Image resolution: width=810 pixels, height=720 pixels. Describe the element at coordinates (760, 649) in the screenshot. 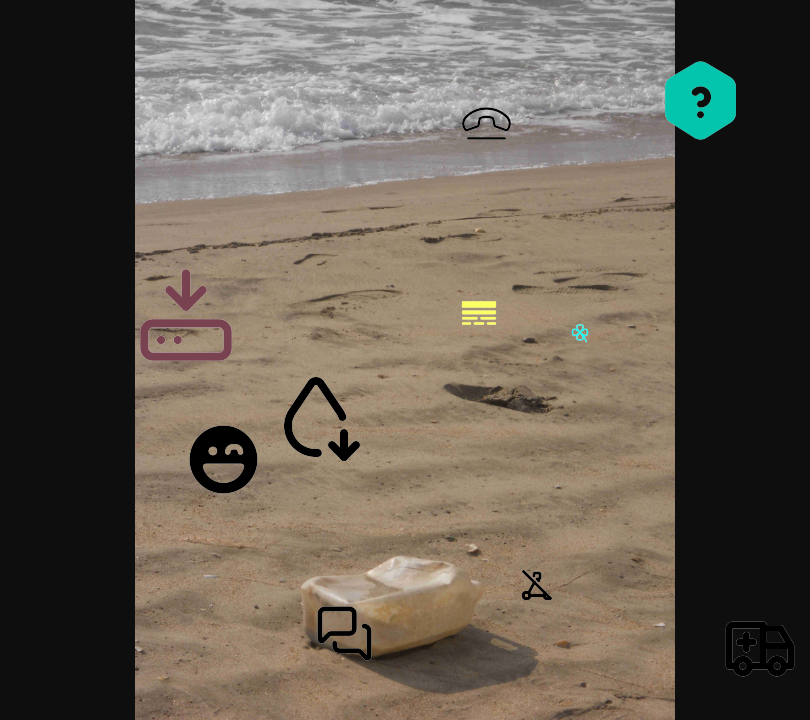

I see `request emergency medical services` at that location.